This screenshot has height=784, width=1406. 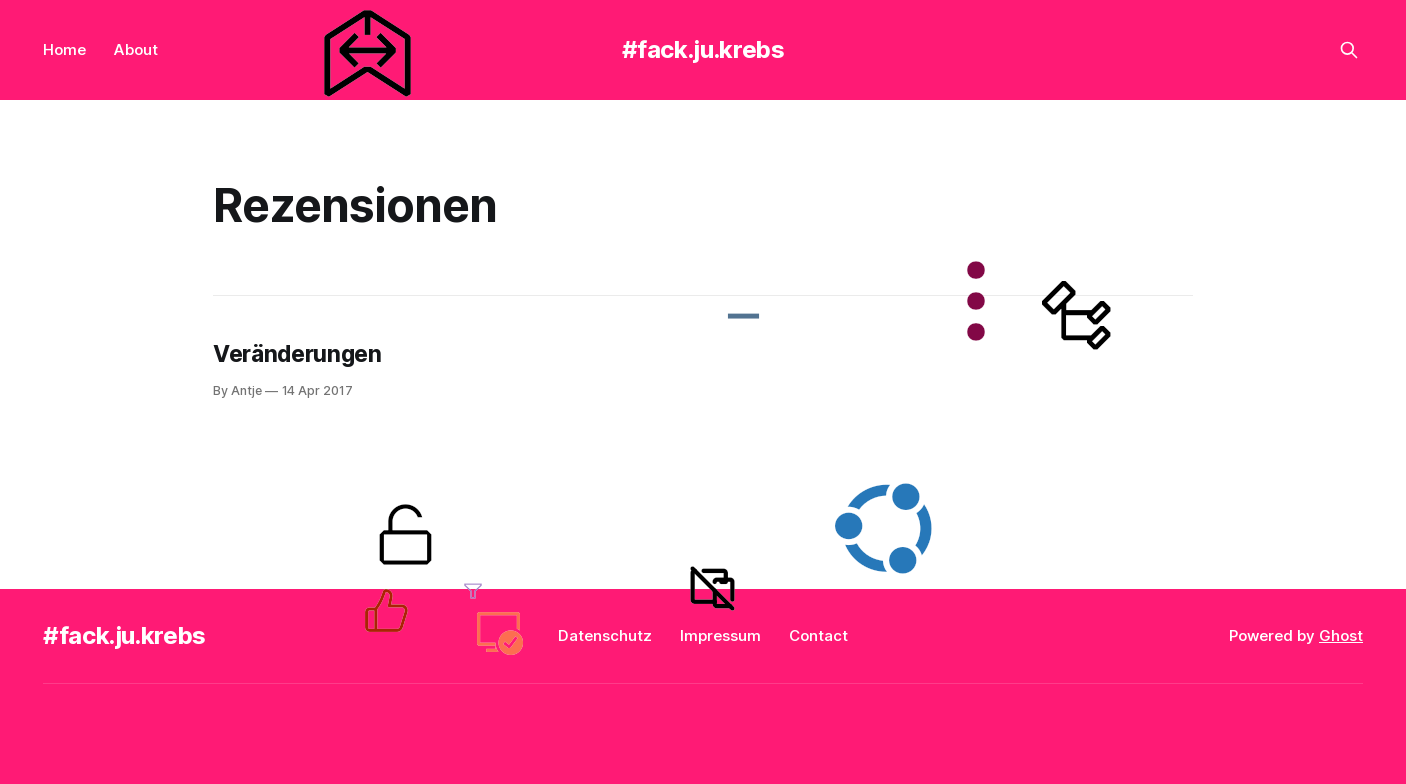 I want to click on open ubuntu terminal, so click(x=886, y=528).